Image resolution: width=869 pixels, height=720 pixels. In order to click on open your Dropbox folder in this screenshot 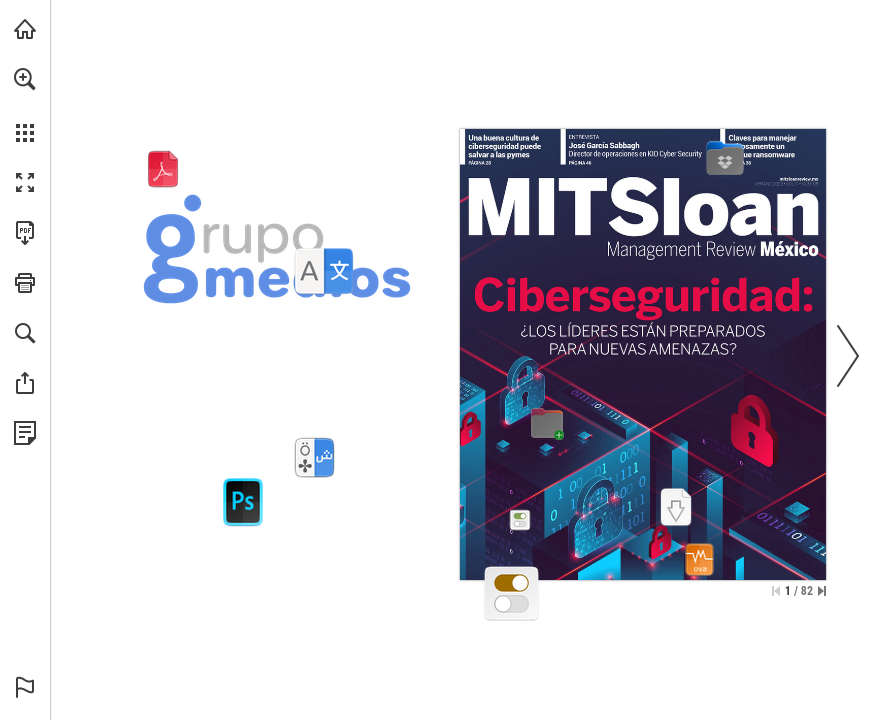, I will do `click(725, 158)`.